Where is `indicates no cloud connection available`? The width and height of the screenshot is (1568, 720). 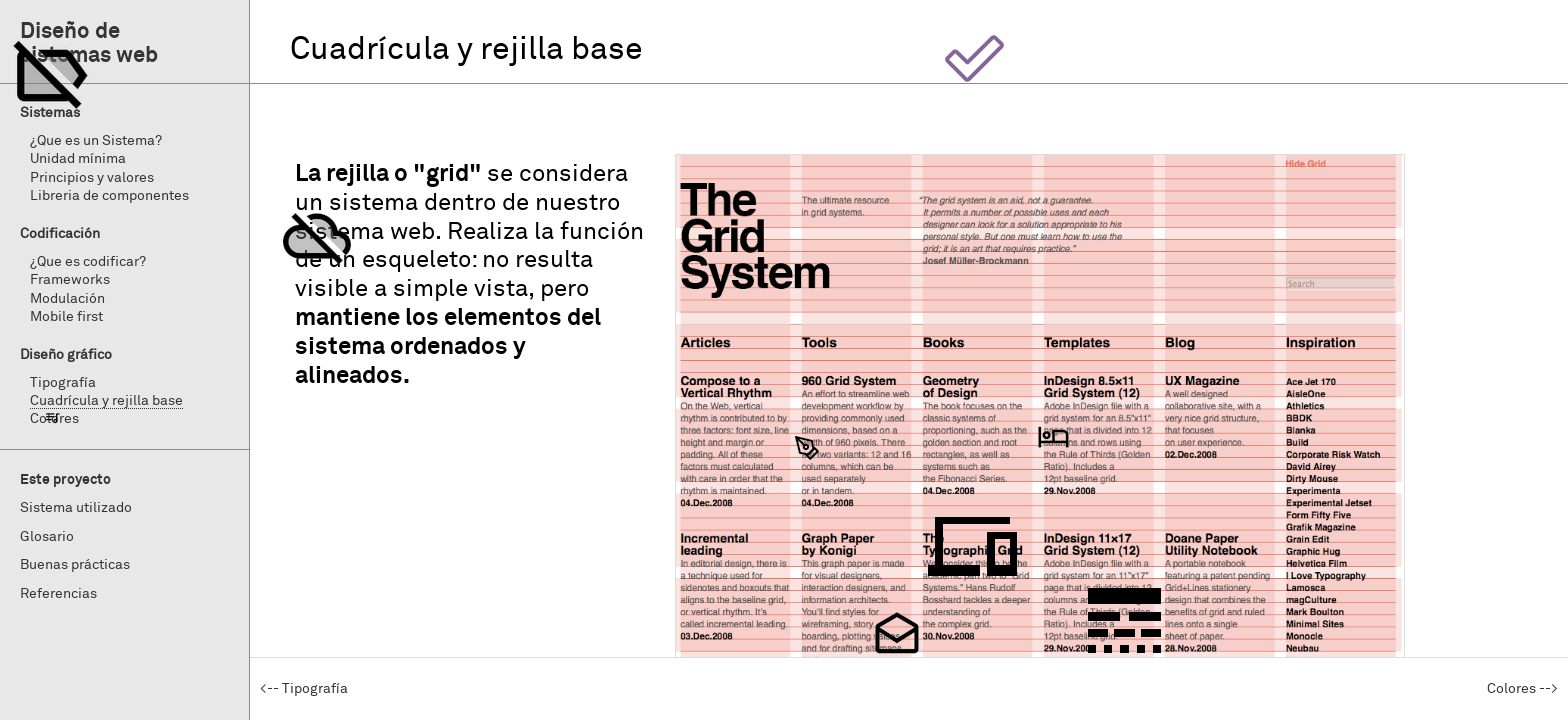
indicates no cloud connection available is located at coordinates (317, 236).